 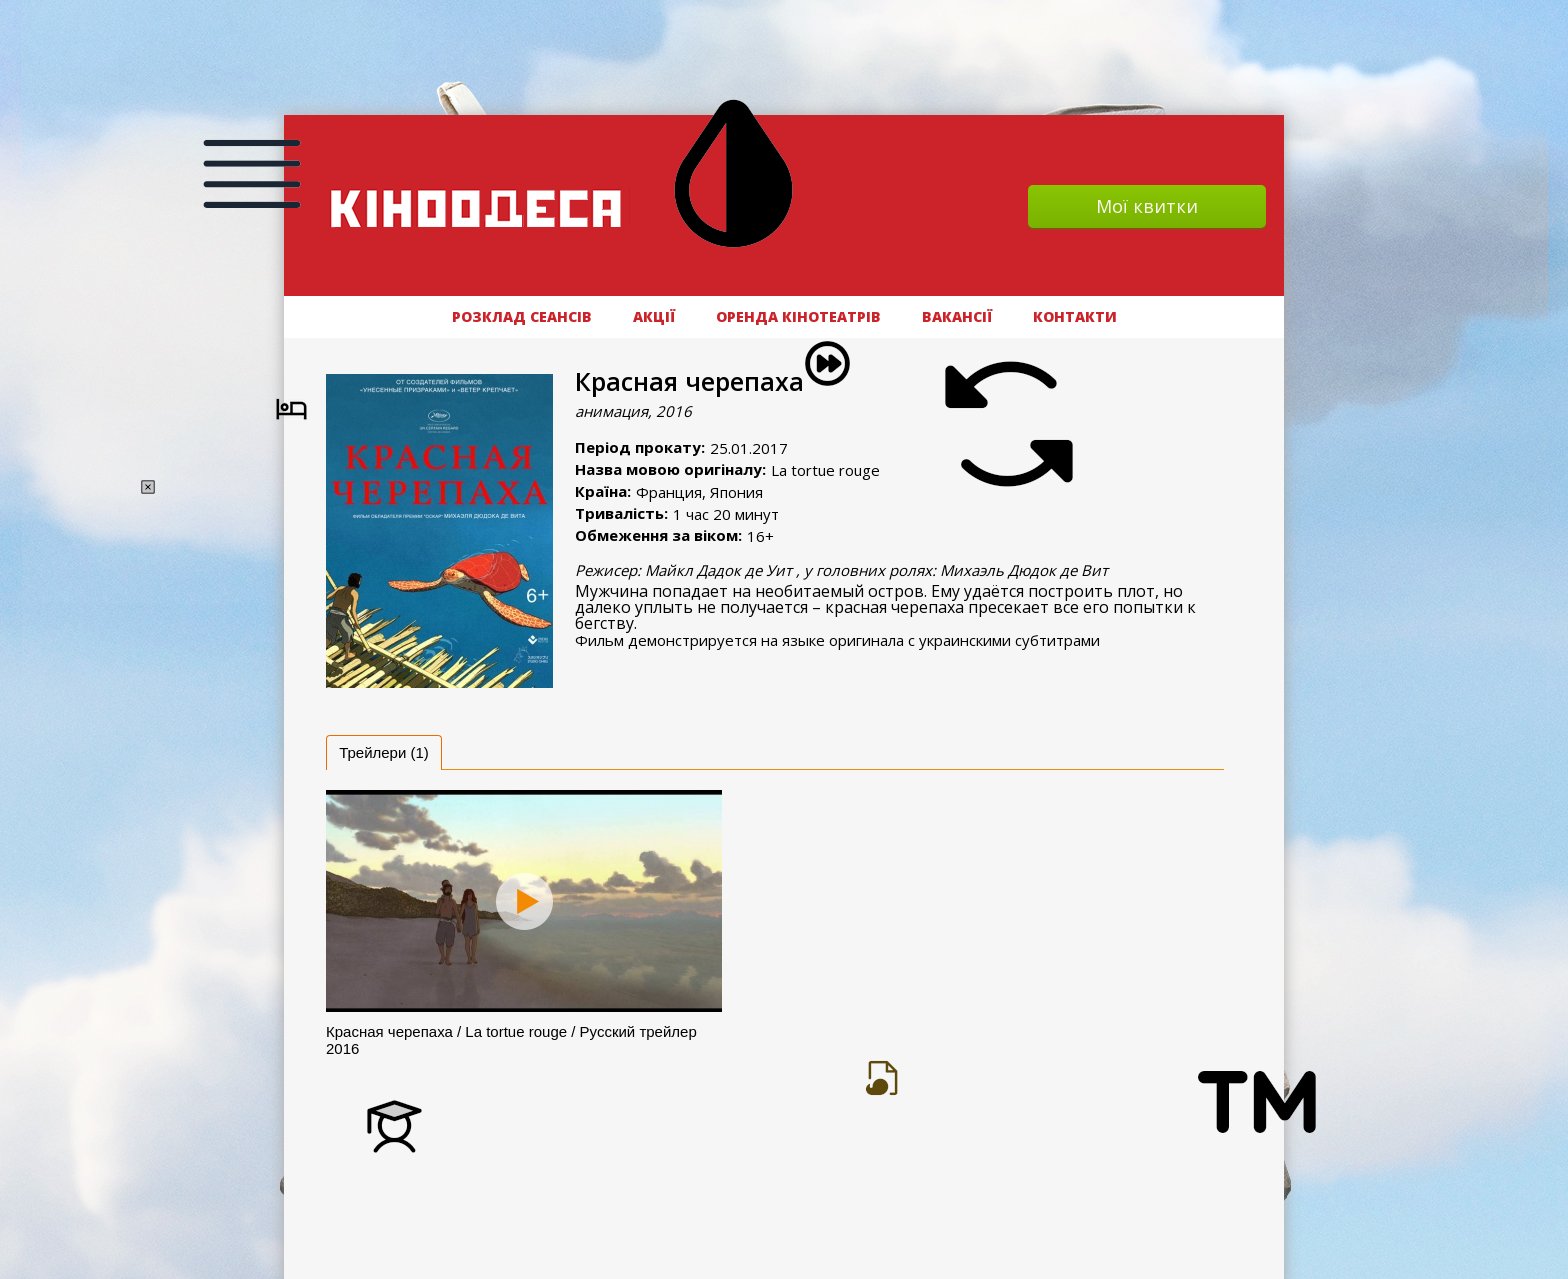 What do you see at coordinates (733, 173) in the screenshot?
I see `adjust opacity or transparency level` at bounding box center [733, 173].